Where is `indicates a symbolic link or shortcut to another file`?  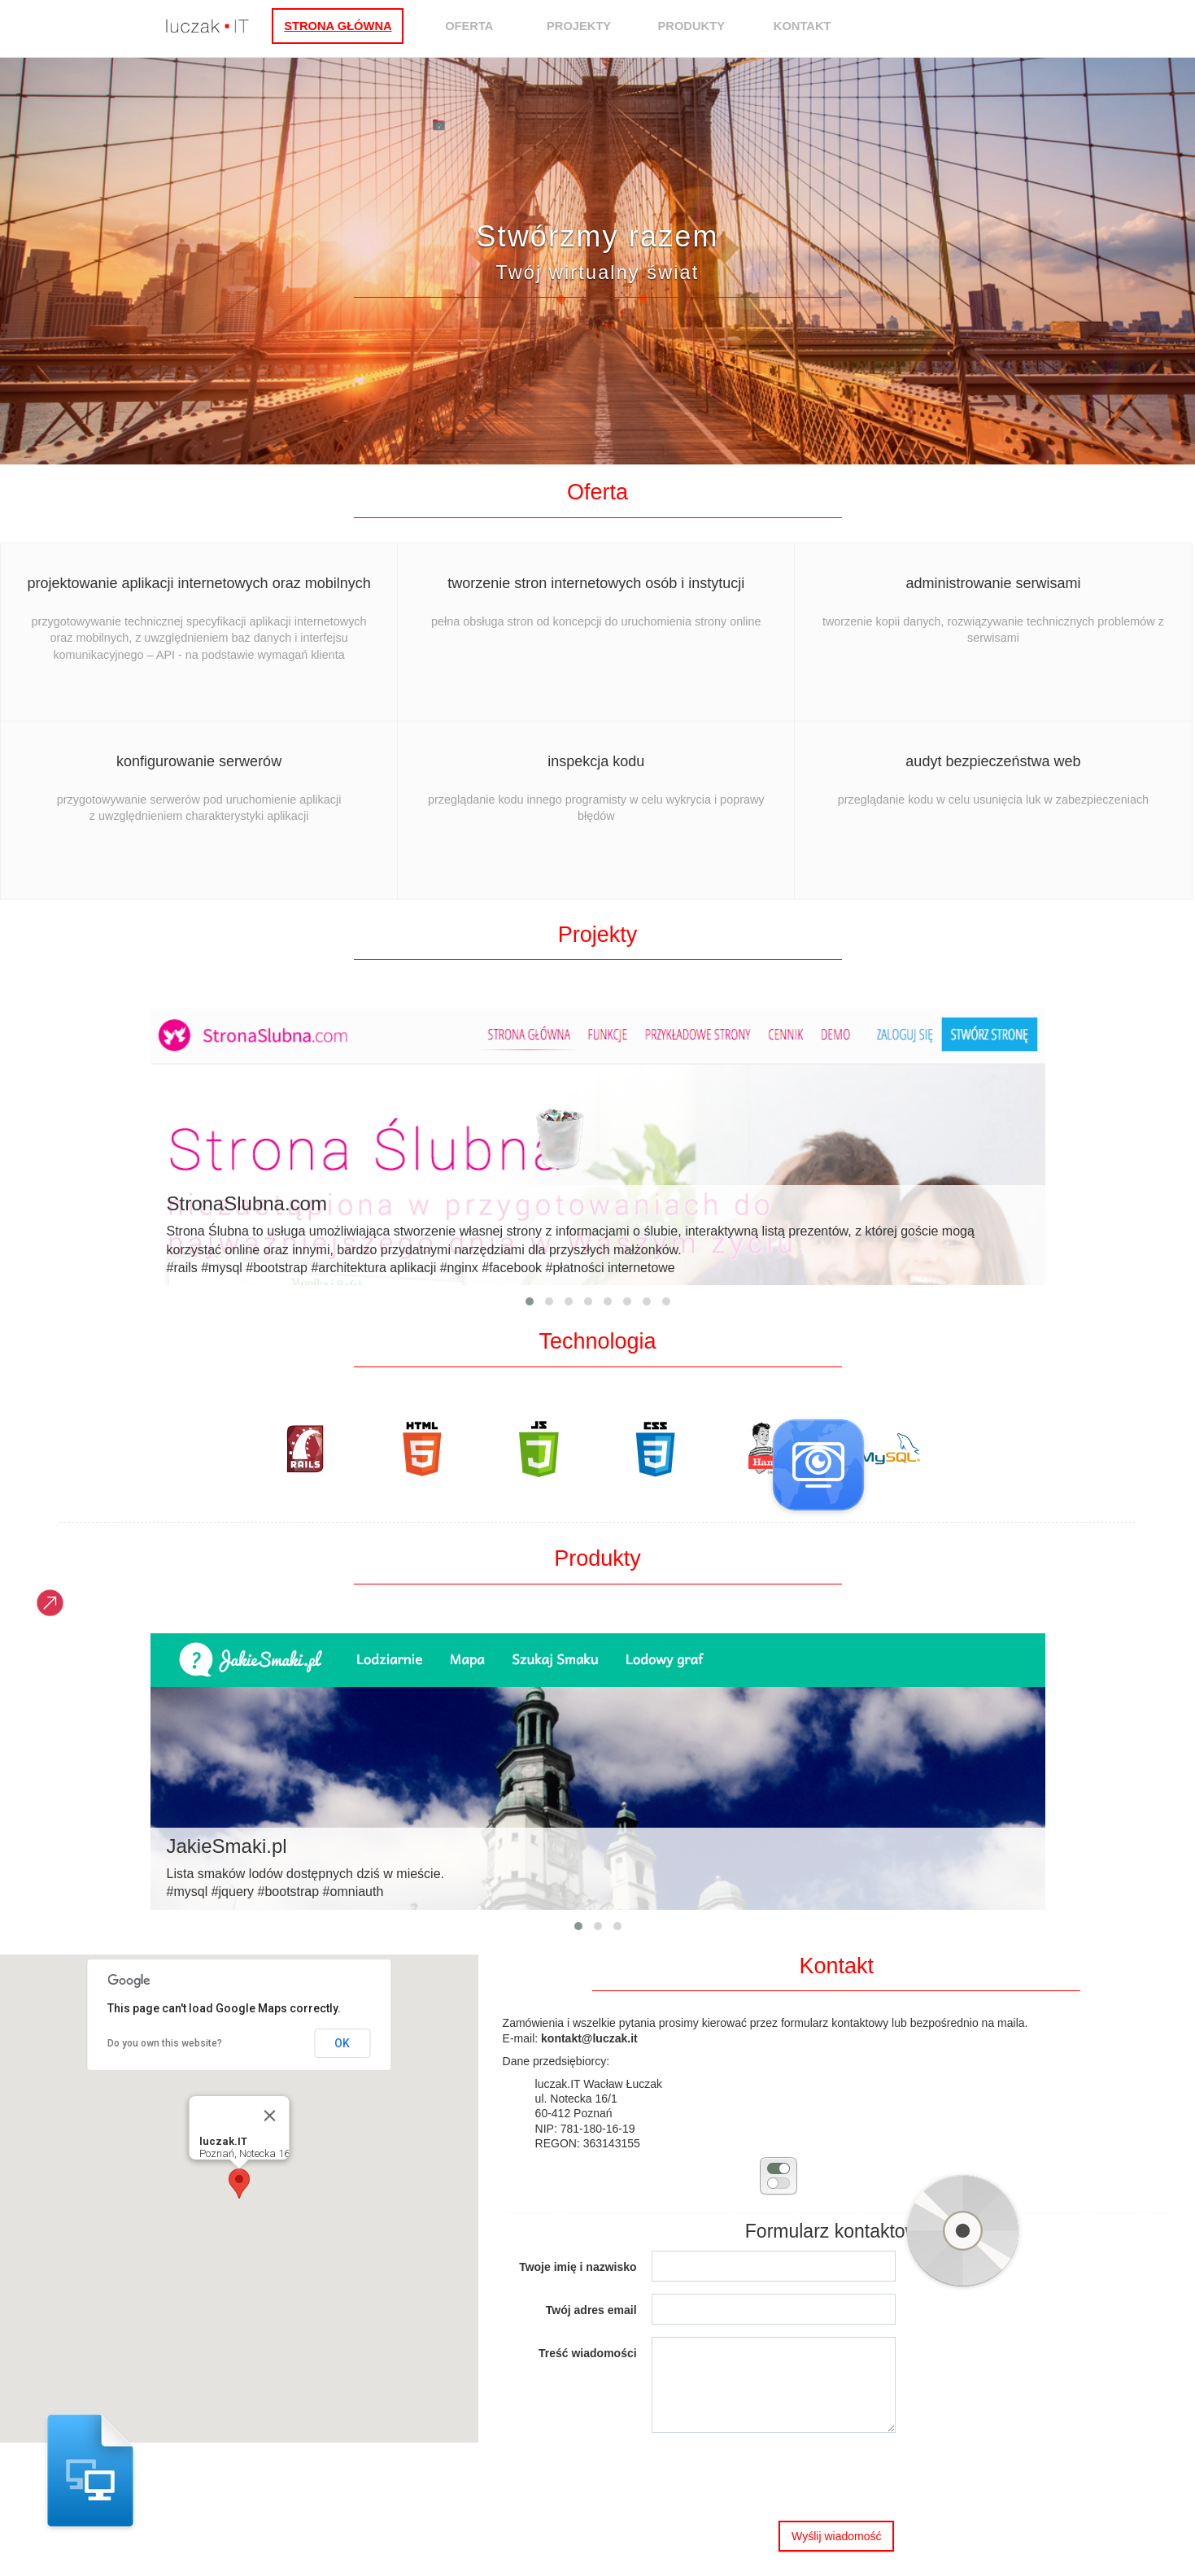
indicates a symbolic link or shortcut to another file is located at coordinates (50, 1602).